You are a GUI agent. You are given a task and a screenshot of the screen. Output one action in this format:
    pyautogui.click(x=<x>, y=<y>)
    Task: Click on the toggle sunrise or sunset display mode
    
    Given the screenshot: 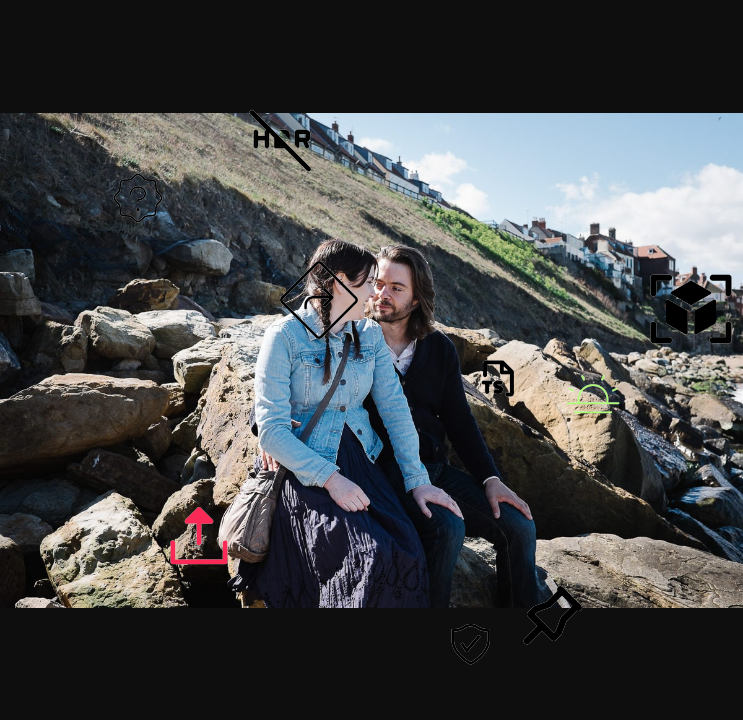 What is the action you would take?
    pyautogui.click(x=593, y=396)
    